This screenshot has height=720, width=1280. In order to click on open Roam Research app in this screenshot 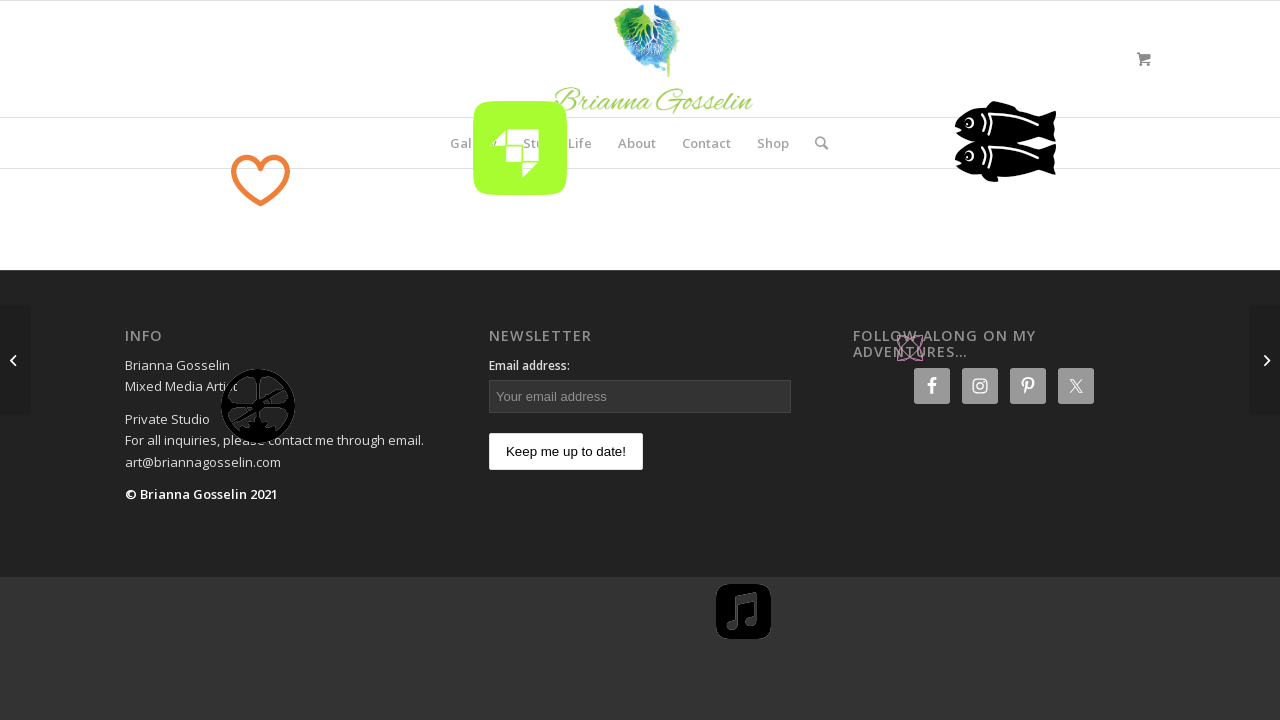, I will do `click(258, 406)`.